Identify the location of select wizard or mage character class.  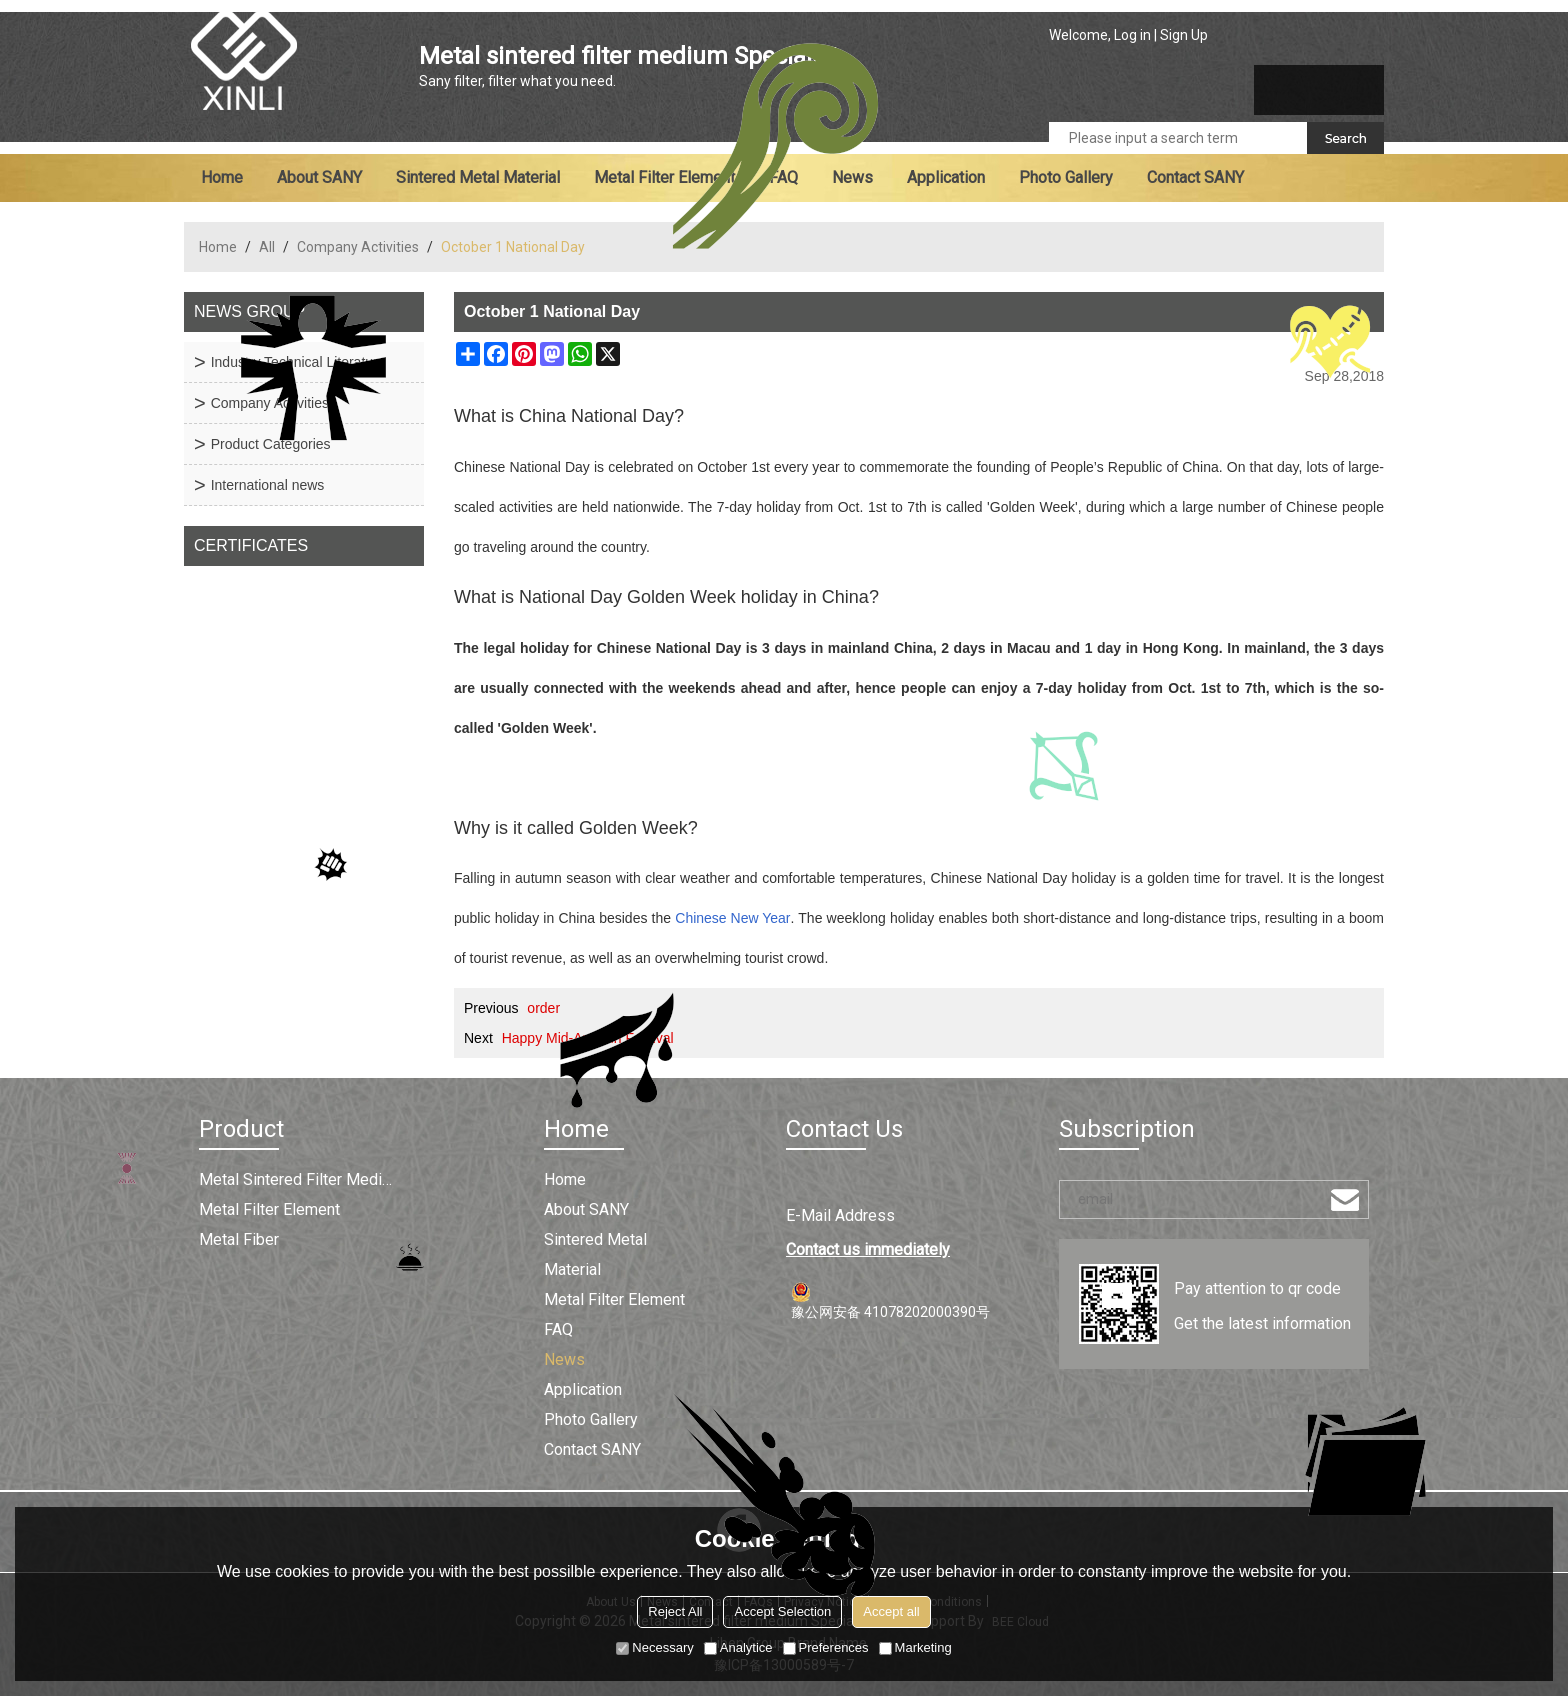
(776, 146).